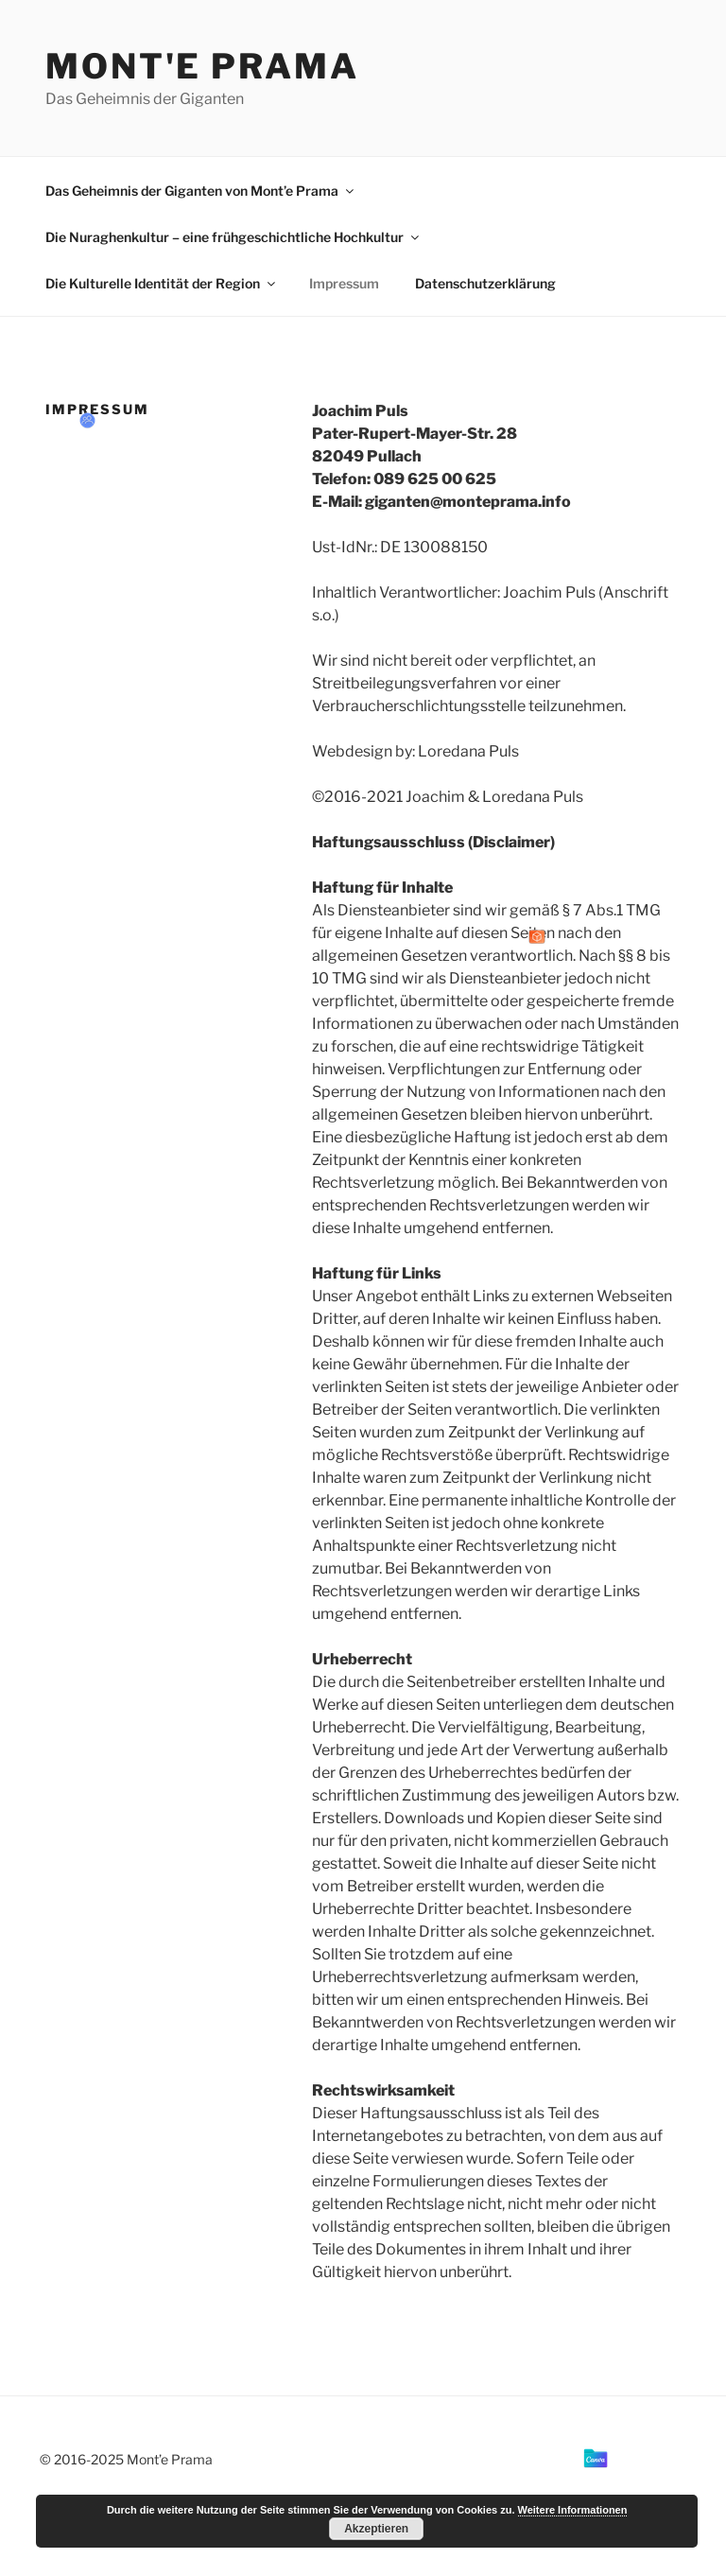  Describe the element at coordinates (596, 2459) in the screenshot. I see `open folder containing Canva project files` at that location.